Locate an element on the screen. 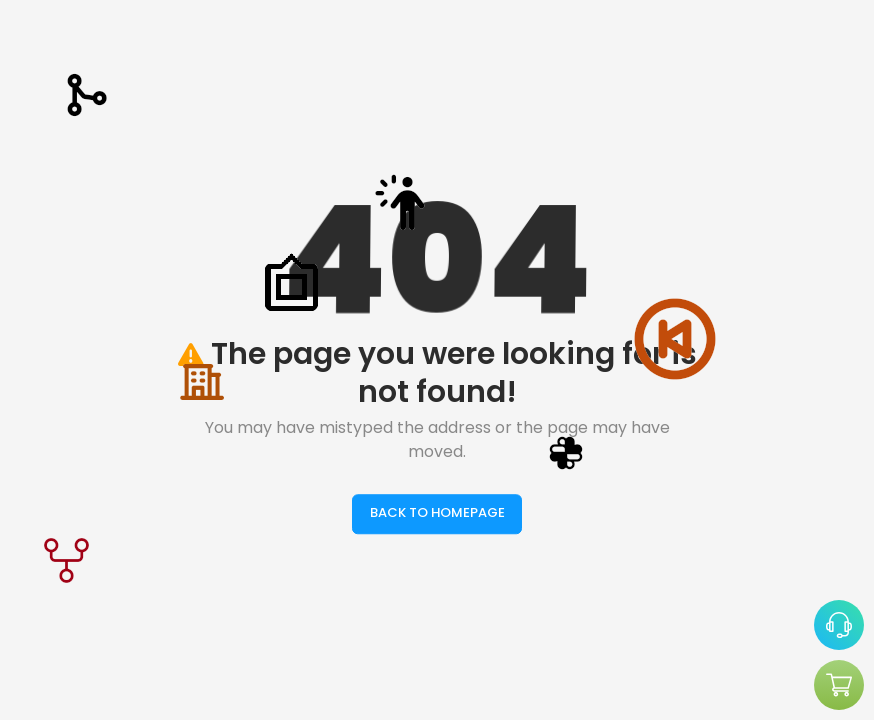 This screenshot has height=720, width=874. open Slack messaging app is located at coordinates (566, 453).